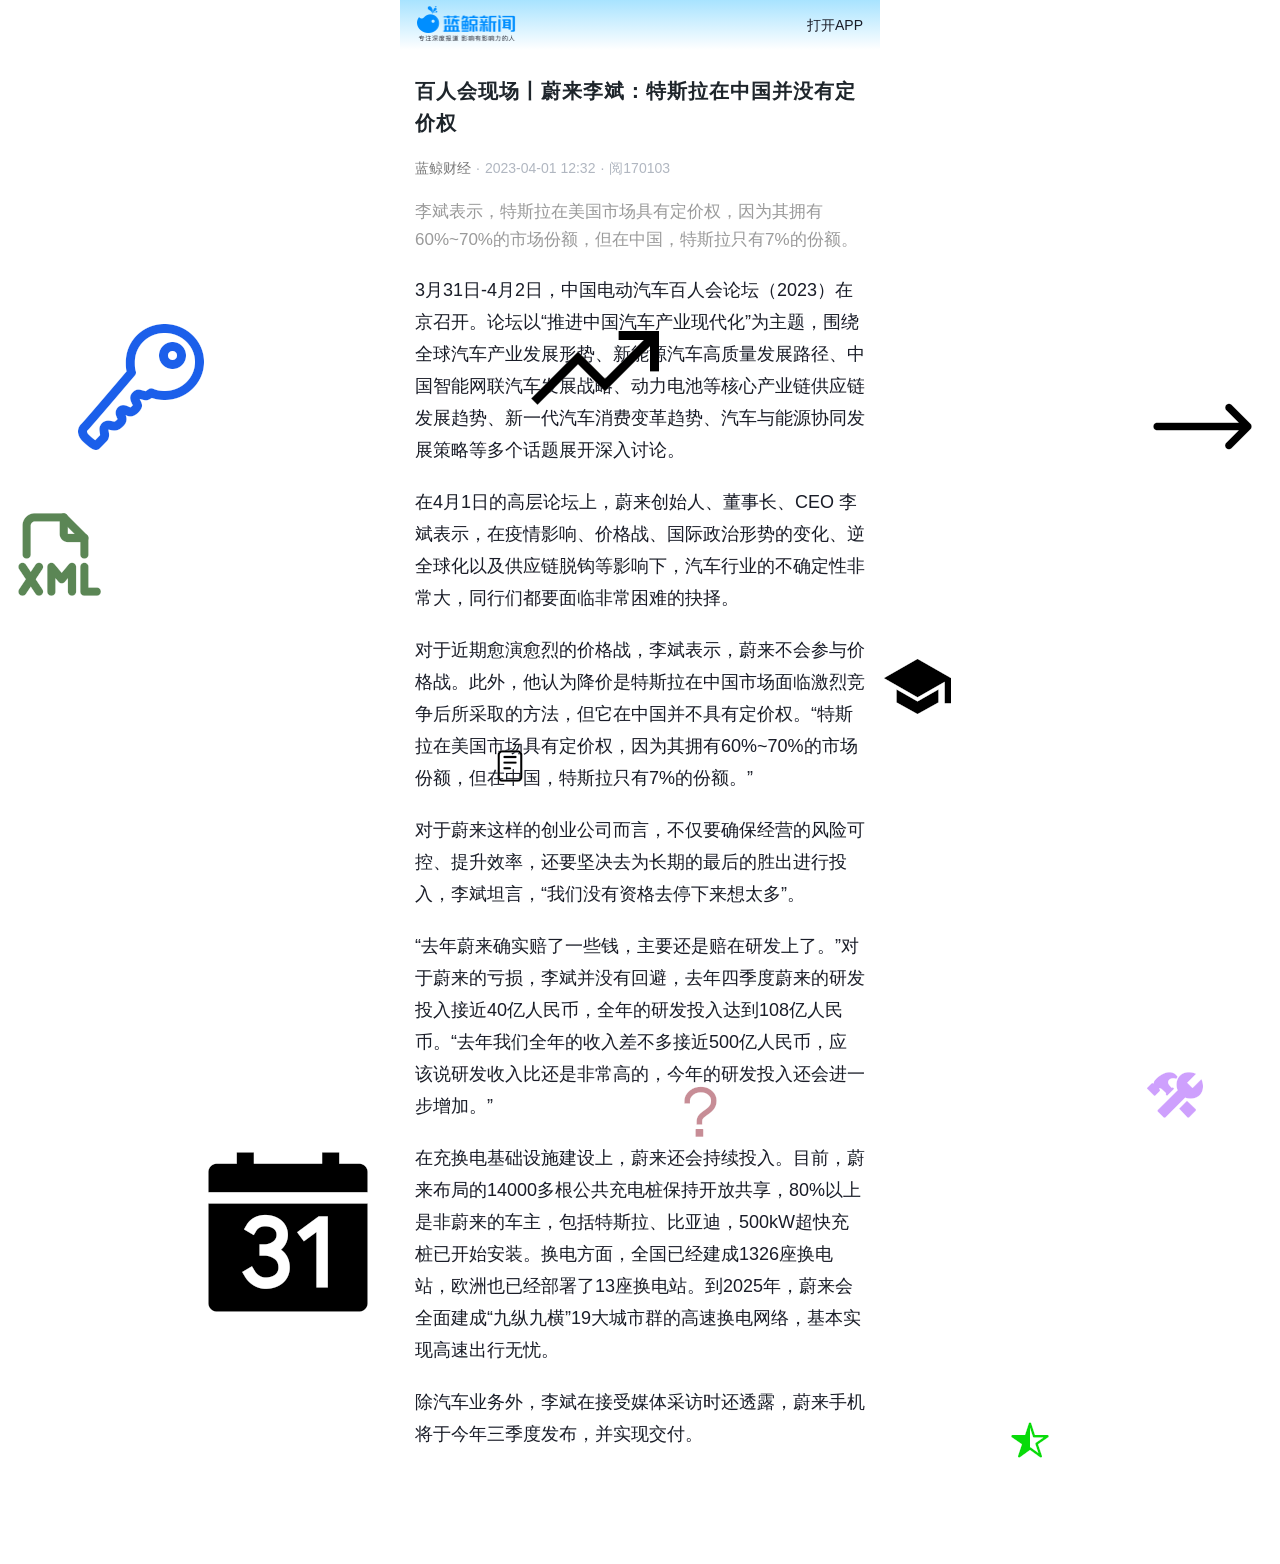 This screenshot has width=1280, height=1564. Describe the element at coordinates (1030, 1440) in the screenshot. I see `indicates a partial or half-star rating` at that location.